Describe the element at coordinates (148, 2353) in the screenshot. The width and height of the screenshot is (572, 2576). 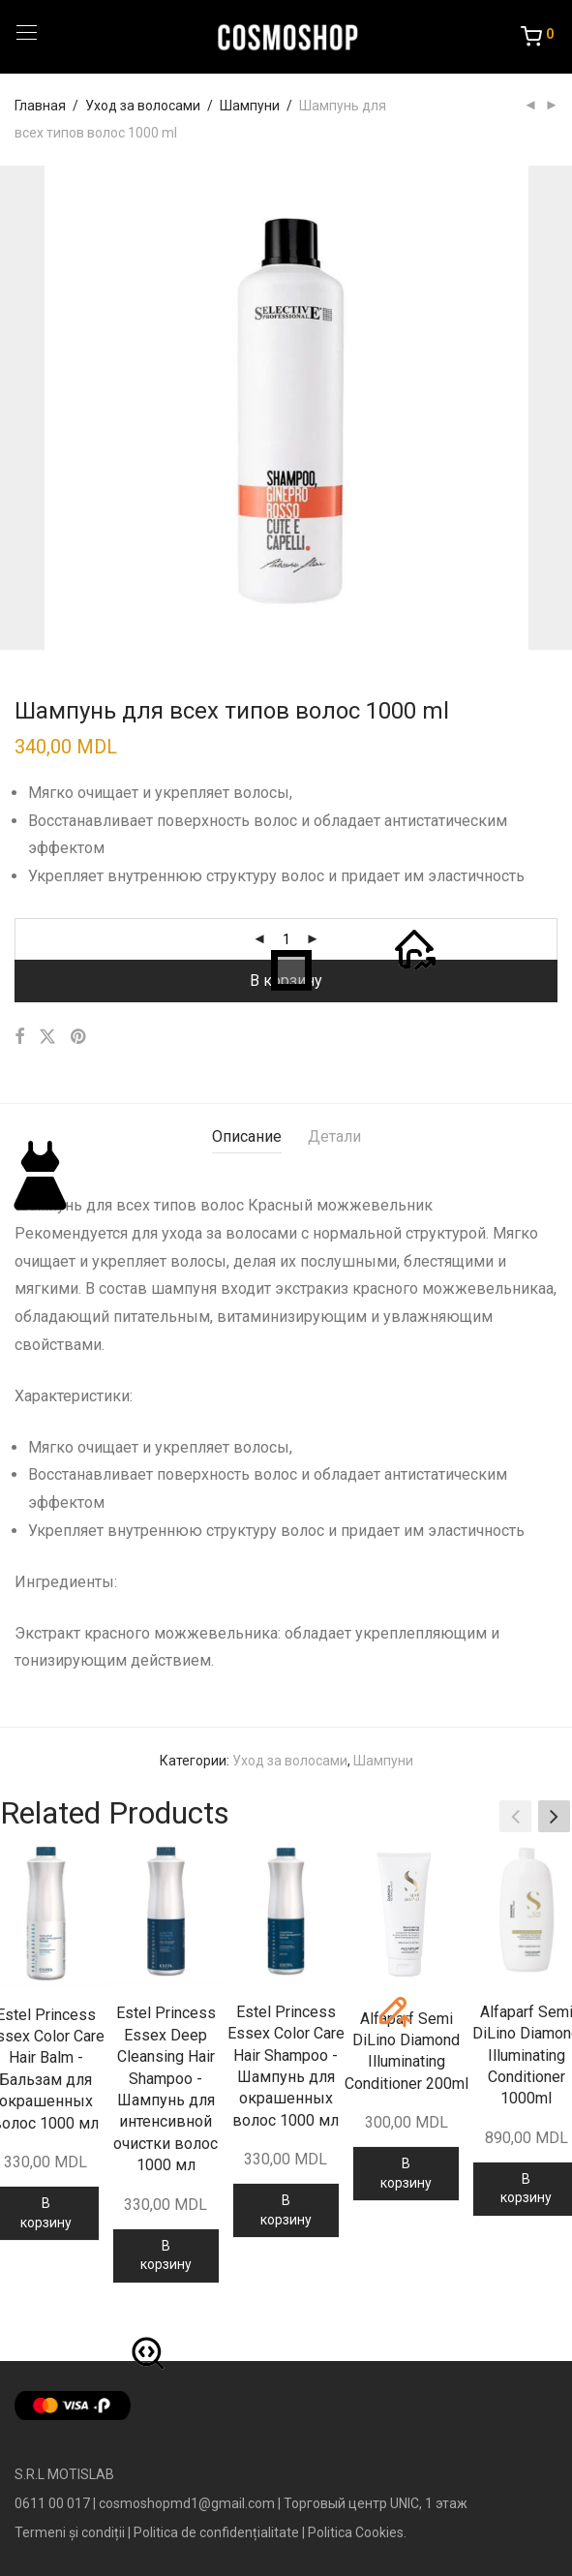
I see `search through code or source files` at that location.